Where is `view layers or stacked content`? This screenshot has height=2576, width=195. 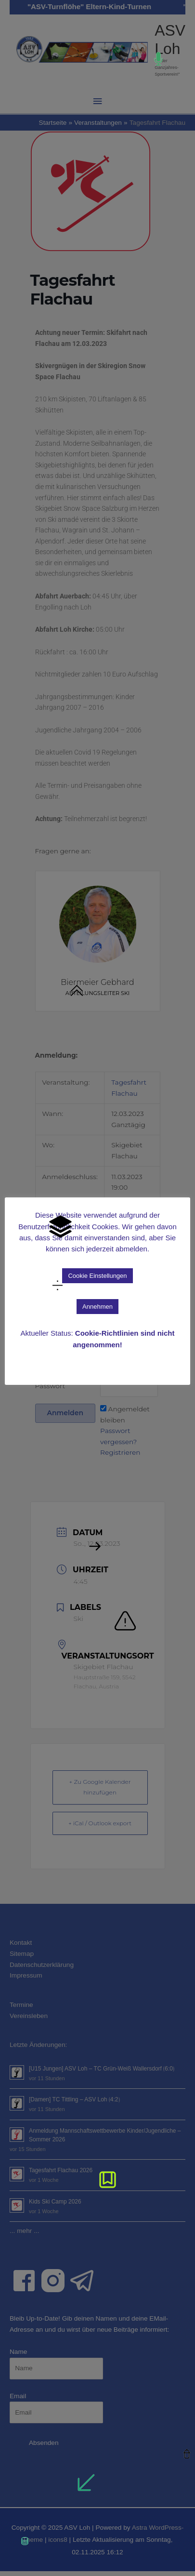
view layers or stacked content is located at coordinates (60, 1226).